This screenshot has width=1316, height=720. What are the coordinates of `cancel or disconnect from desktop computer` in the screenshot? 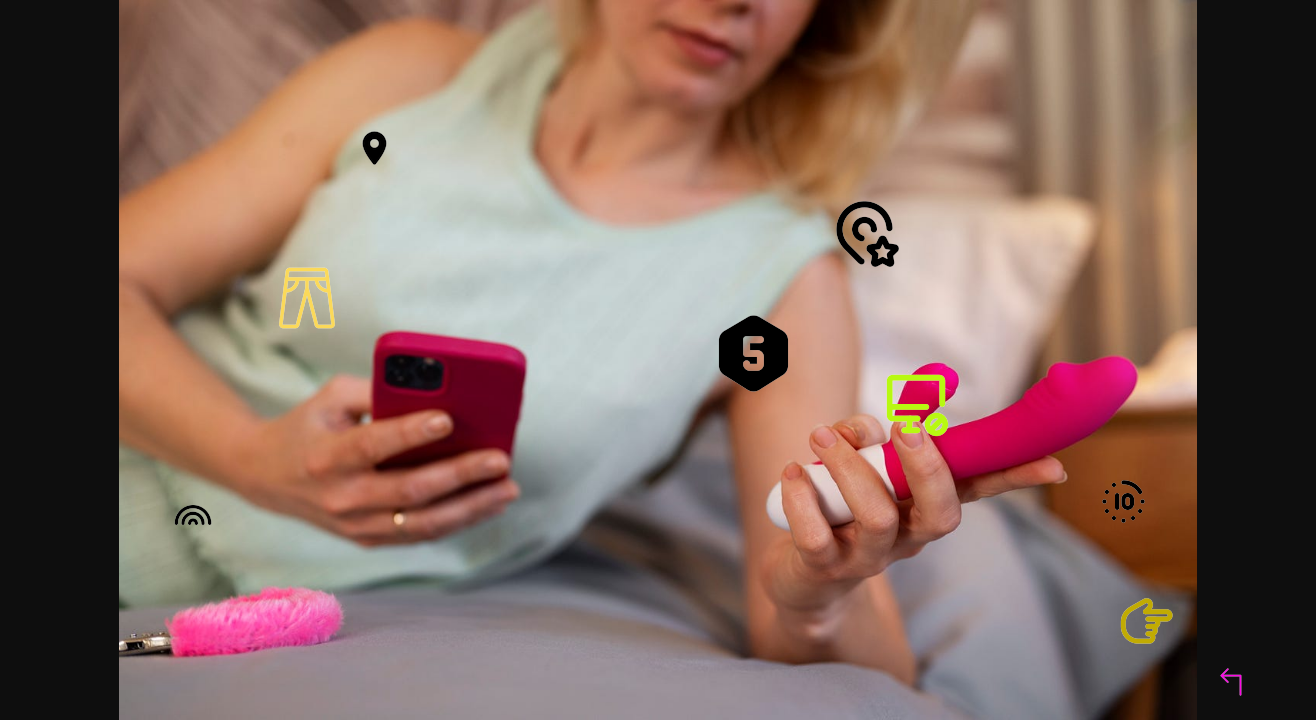 It's located at (916, 404).